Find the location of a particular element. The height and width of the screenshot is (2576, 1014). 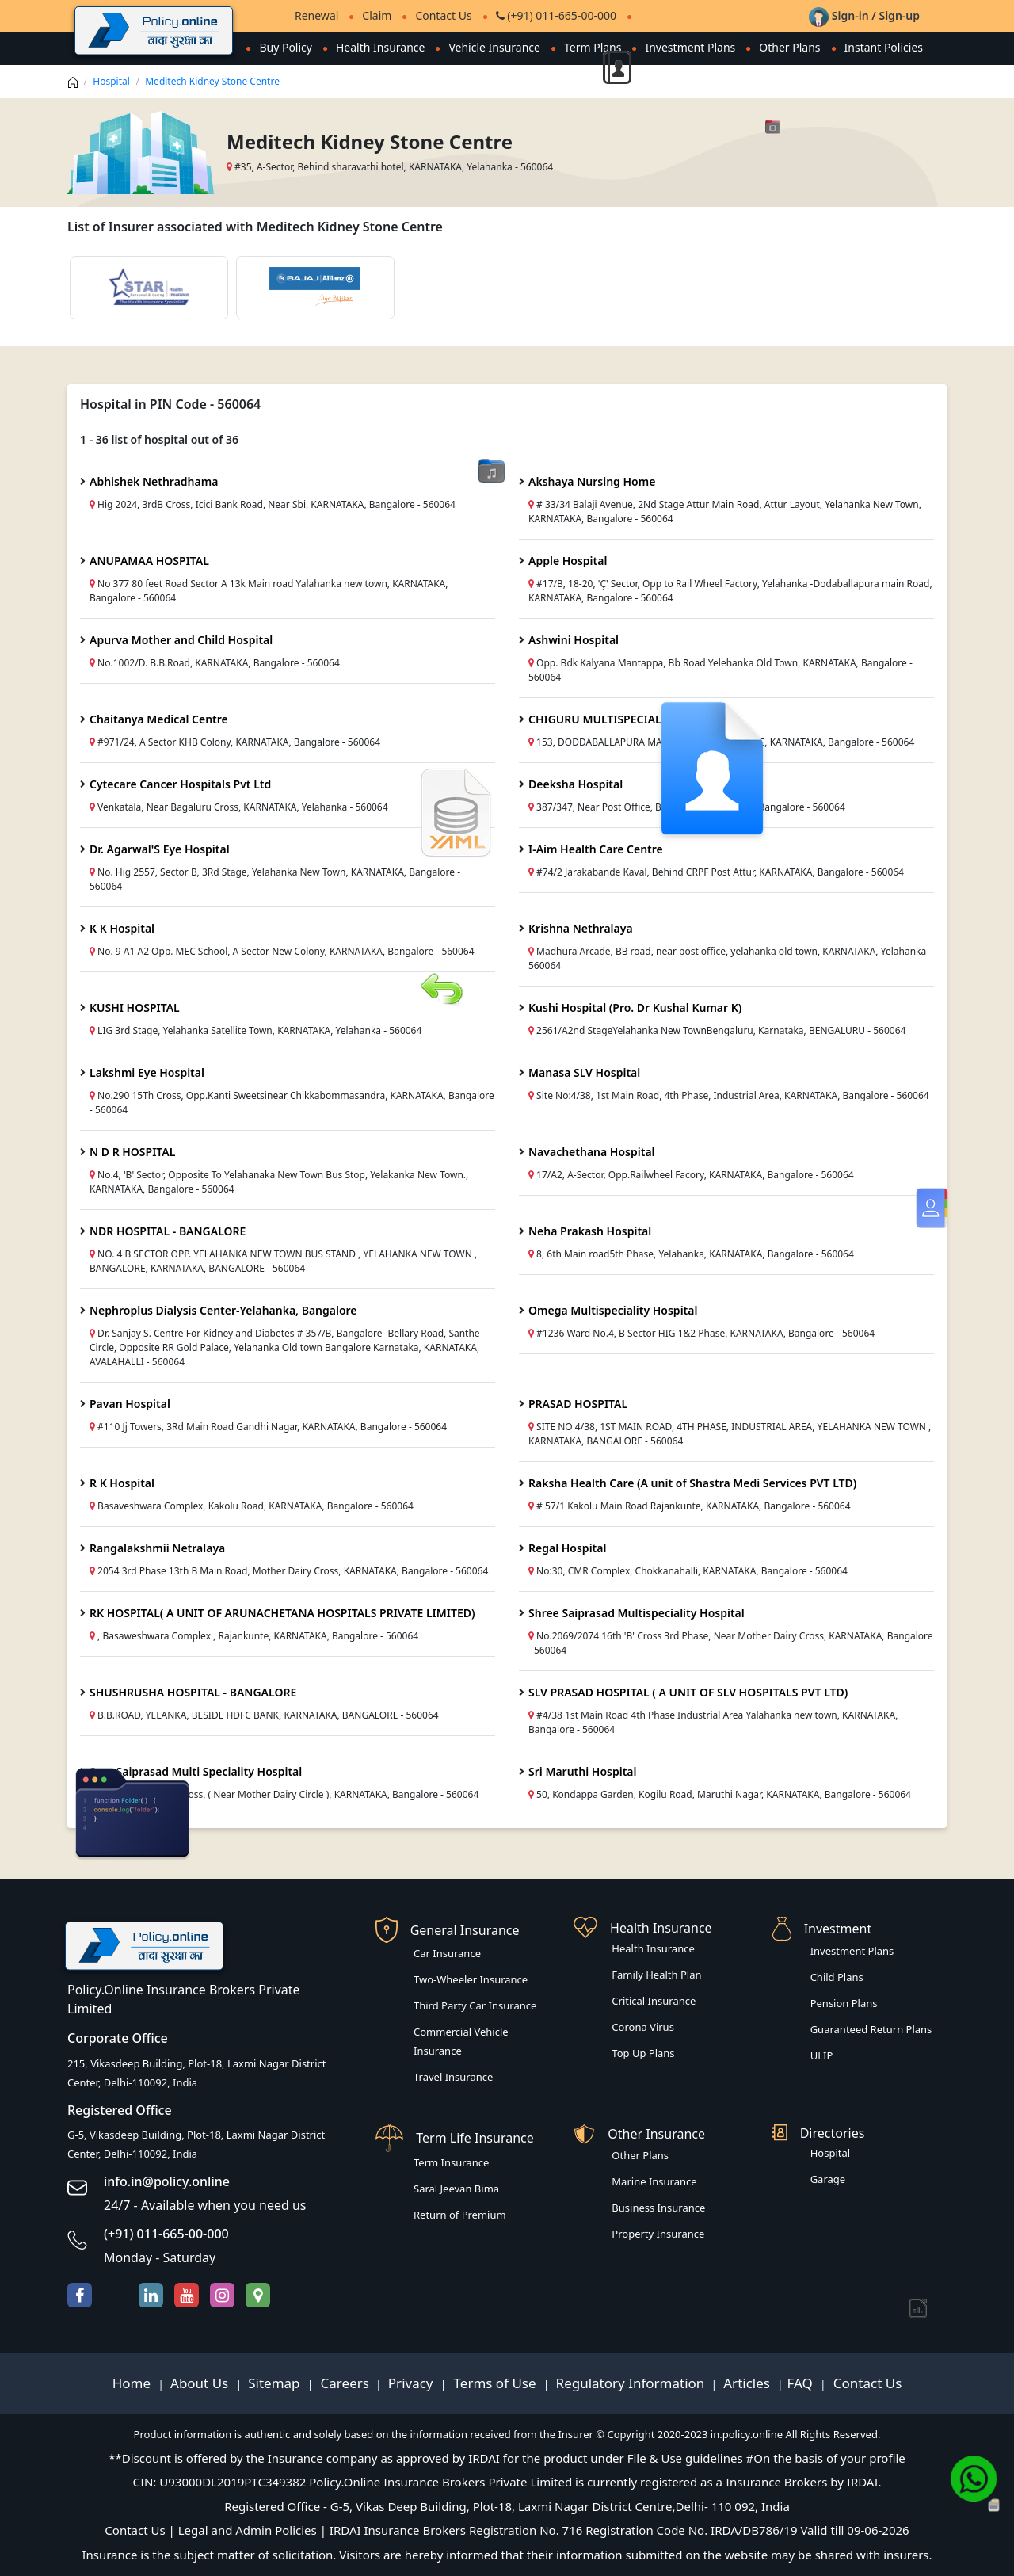

open programming projects folder is located at coordinates (132, 1815).